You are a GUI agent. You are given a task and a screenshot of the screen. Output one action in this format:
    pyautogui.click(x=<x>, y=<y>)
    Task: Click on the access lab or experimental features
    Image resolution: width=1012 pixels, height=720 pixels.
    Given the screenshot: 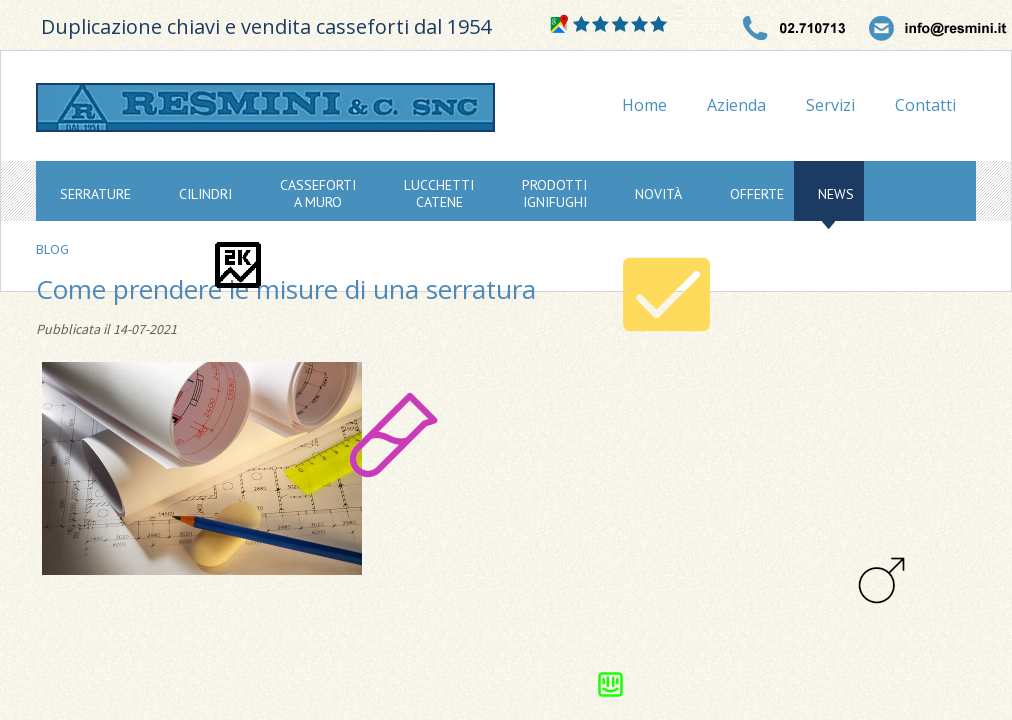 What is the action you would take?
    pyautogui.click(x=392, y=435)
    